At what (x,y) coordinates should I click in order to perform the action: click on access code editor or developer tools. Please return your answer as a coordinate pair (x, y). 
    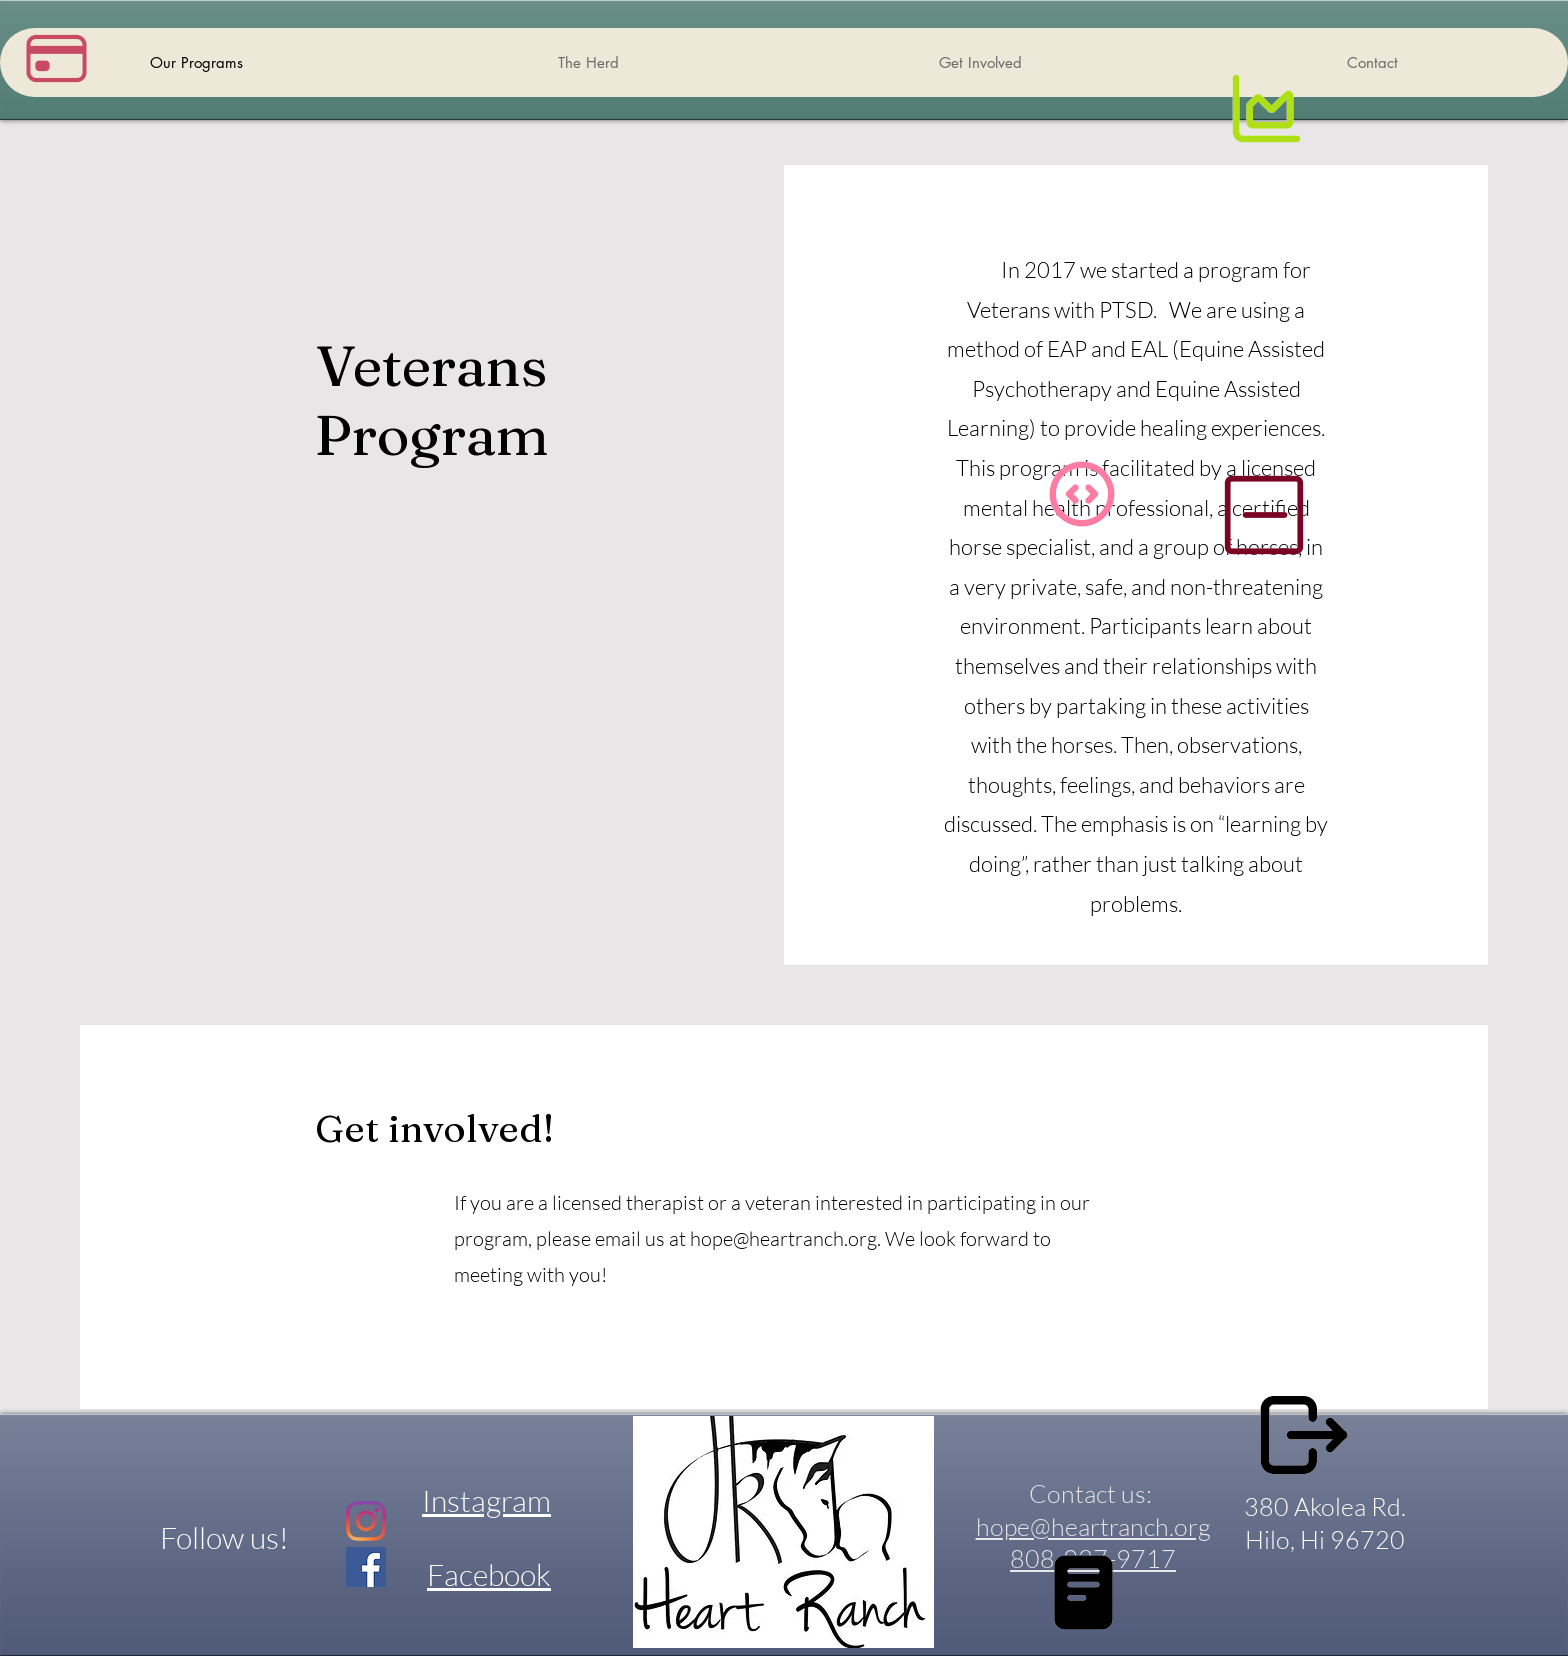
    Looking at the image, I should click on (1082, 494).